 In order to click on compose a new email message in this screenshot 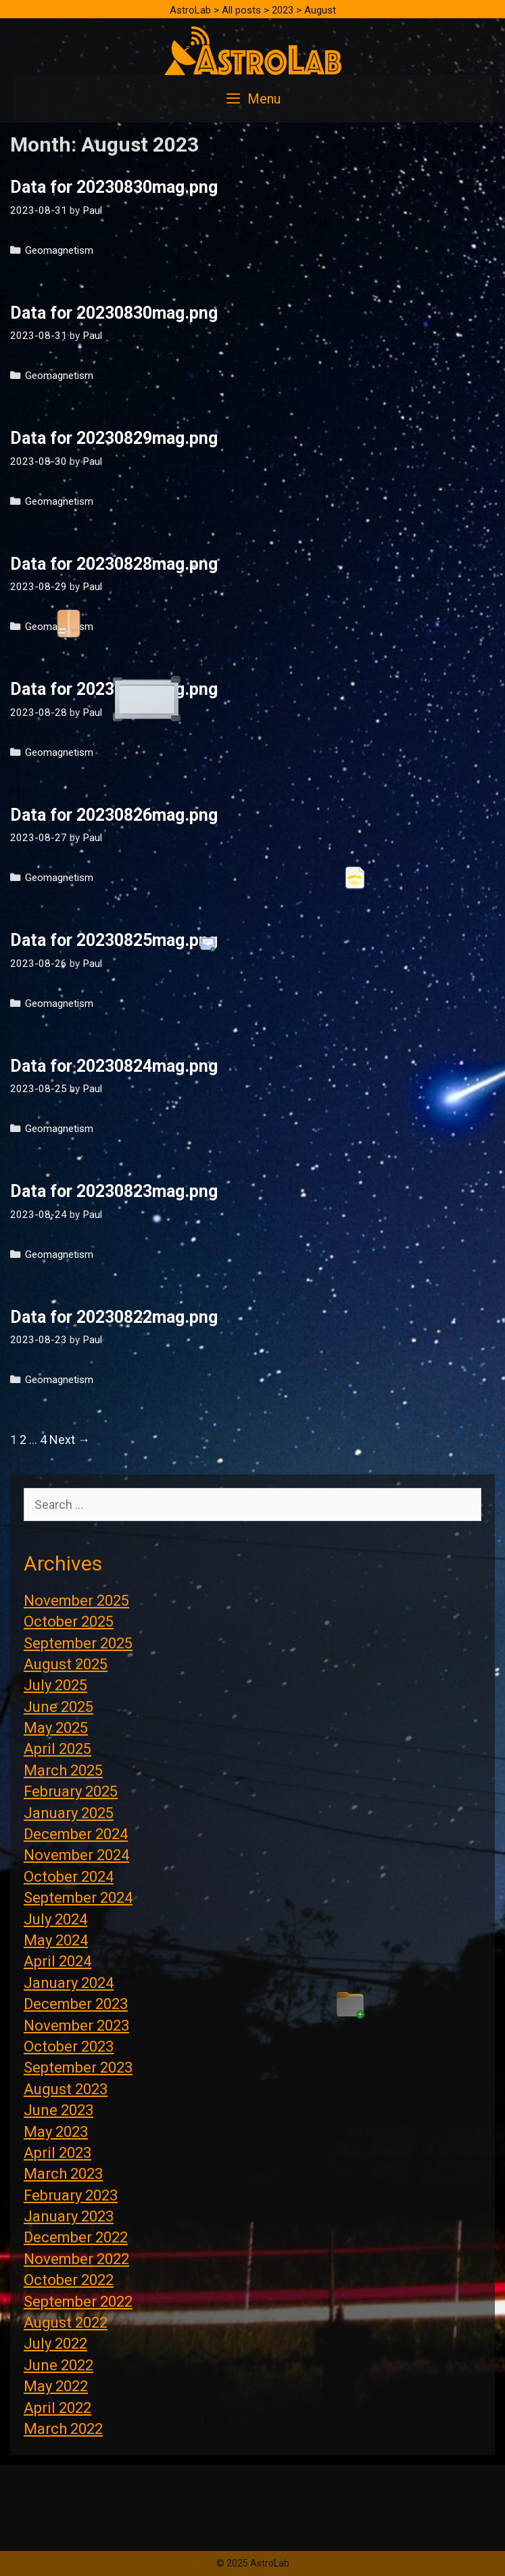, I will do `click(208, 943)`.